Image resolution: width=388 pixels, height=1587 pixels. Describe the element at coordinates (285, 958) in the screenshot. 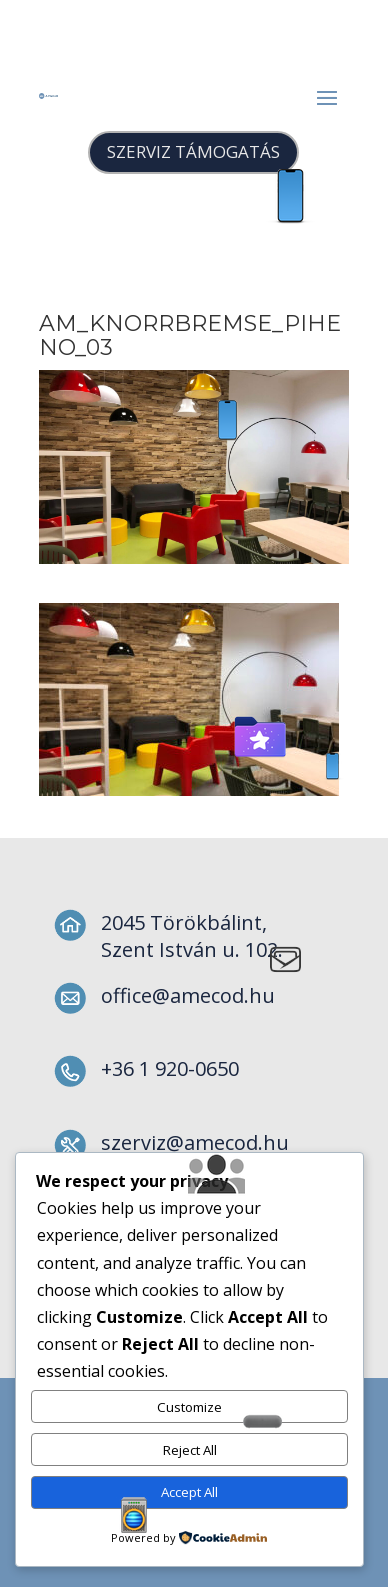

I see `open the mail app` at that location.